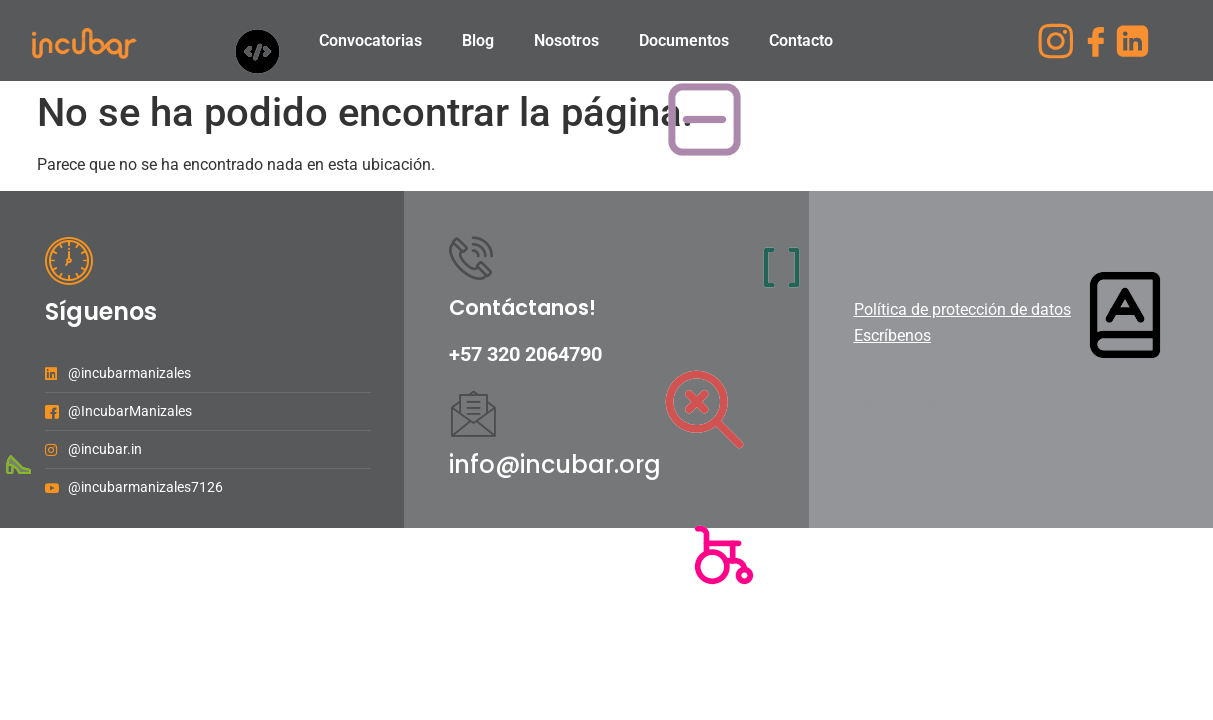 Image resolution: width=1213 pixels, height=720 pixels. Describe the element at coordinates (724, 555) in the screenshot. I see `indicates wheelchair accessibility available` at that location.